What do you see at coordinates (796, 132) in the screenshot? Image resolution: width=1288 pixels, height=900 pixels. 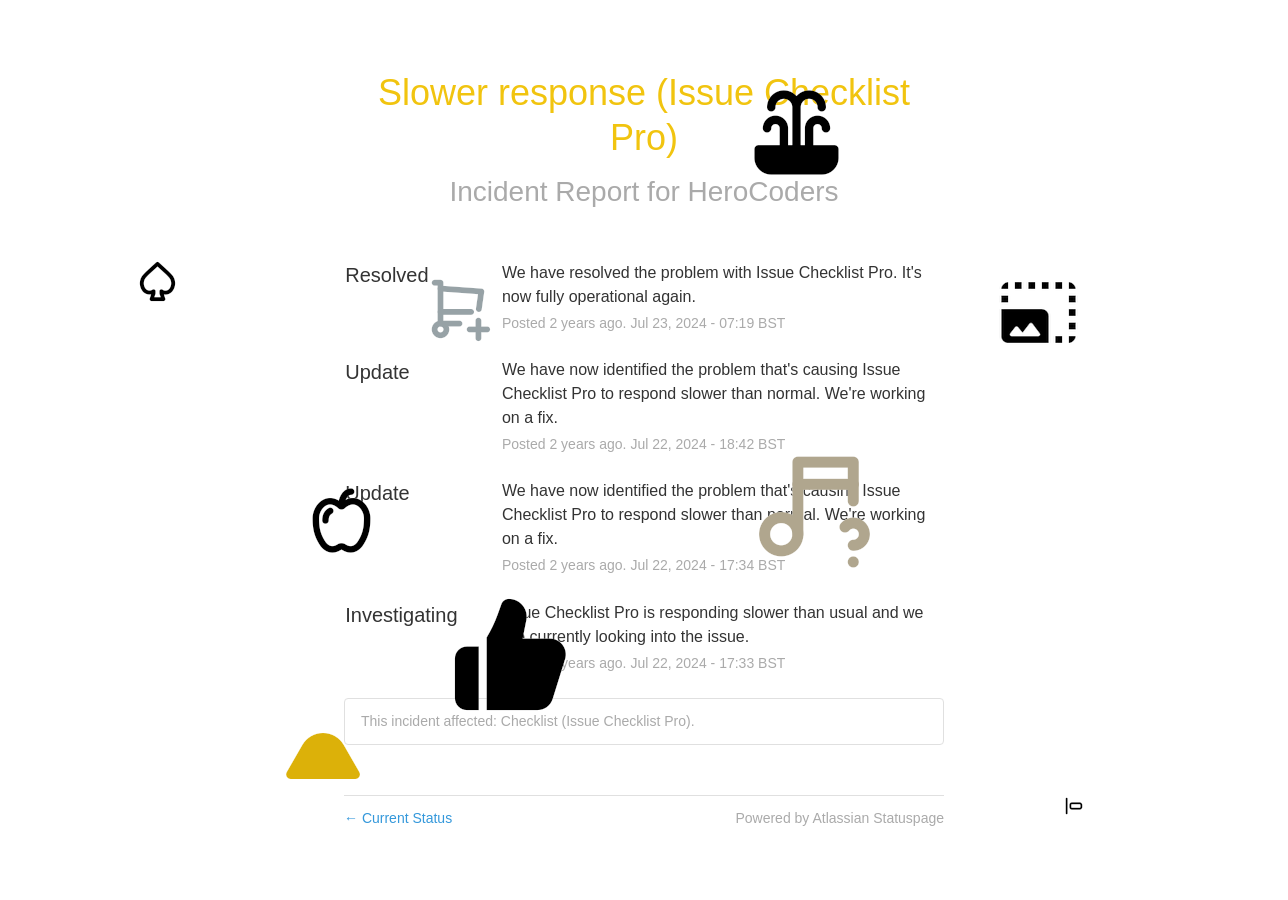 I see `view nearby fountains or water features` at bounding box center [796, 132].